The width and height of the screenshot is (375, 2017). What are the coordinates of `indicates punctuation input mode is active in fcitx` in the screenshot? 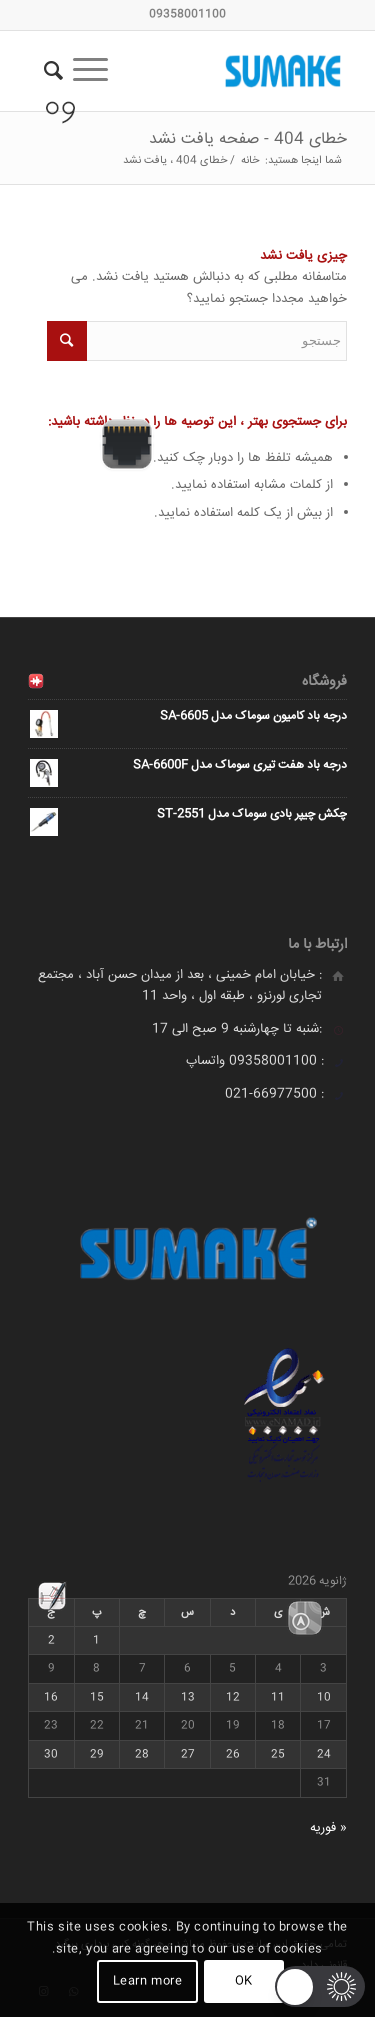 It's located at (60, 112).